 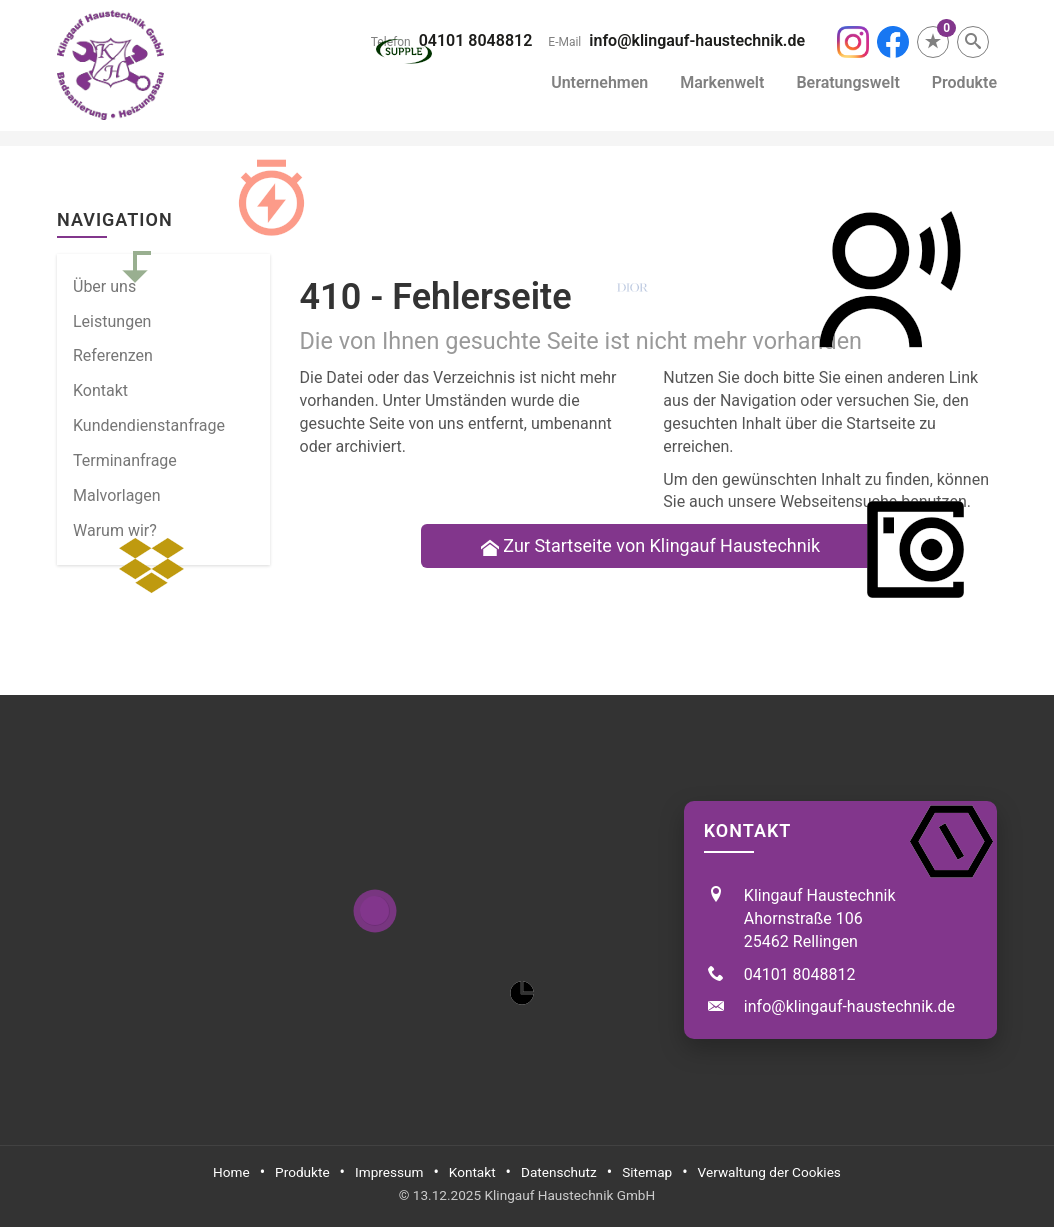 What do you see at coordinates (890, 283) in the screenshot?
I see `activate voice input or speech recognition` at bounding box center [890, 283].